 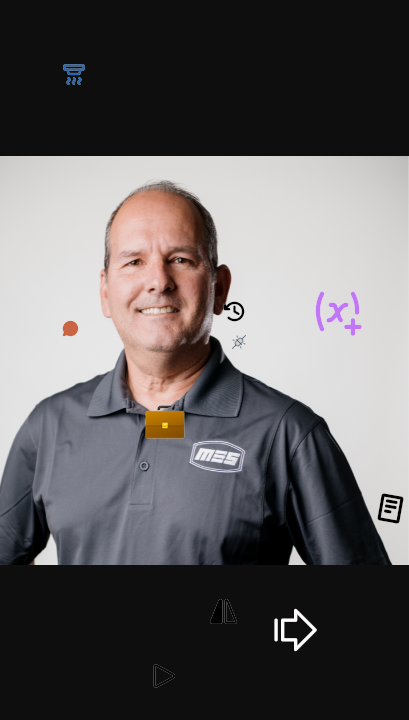 What do you see at coordinates (165, 422) in the screenshot?
I see `access work or business files` at bounding box center [165, 422].